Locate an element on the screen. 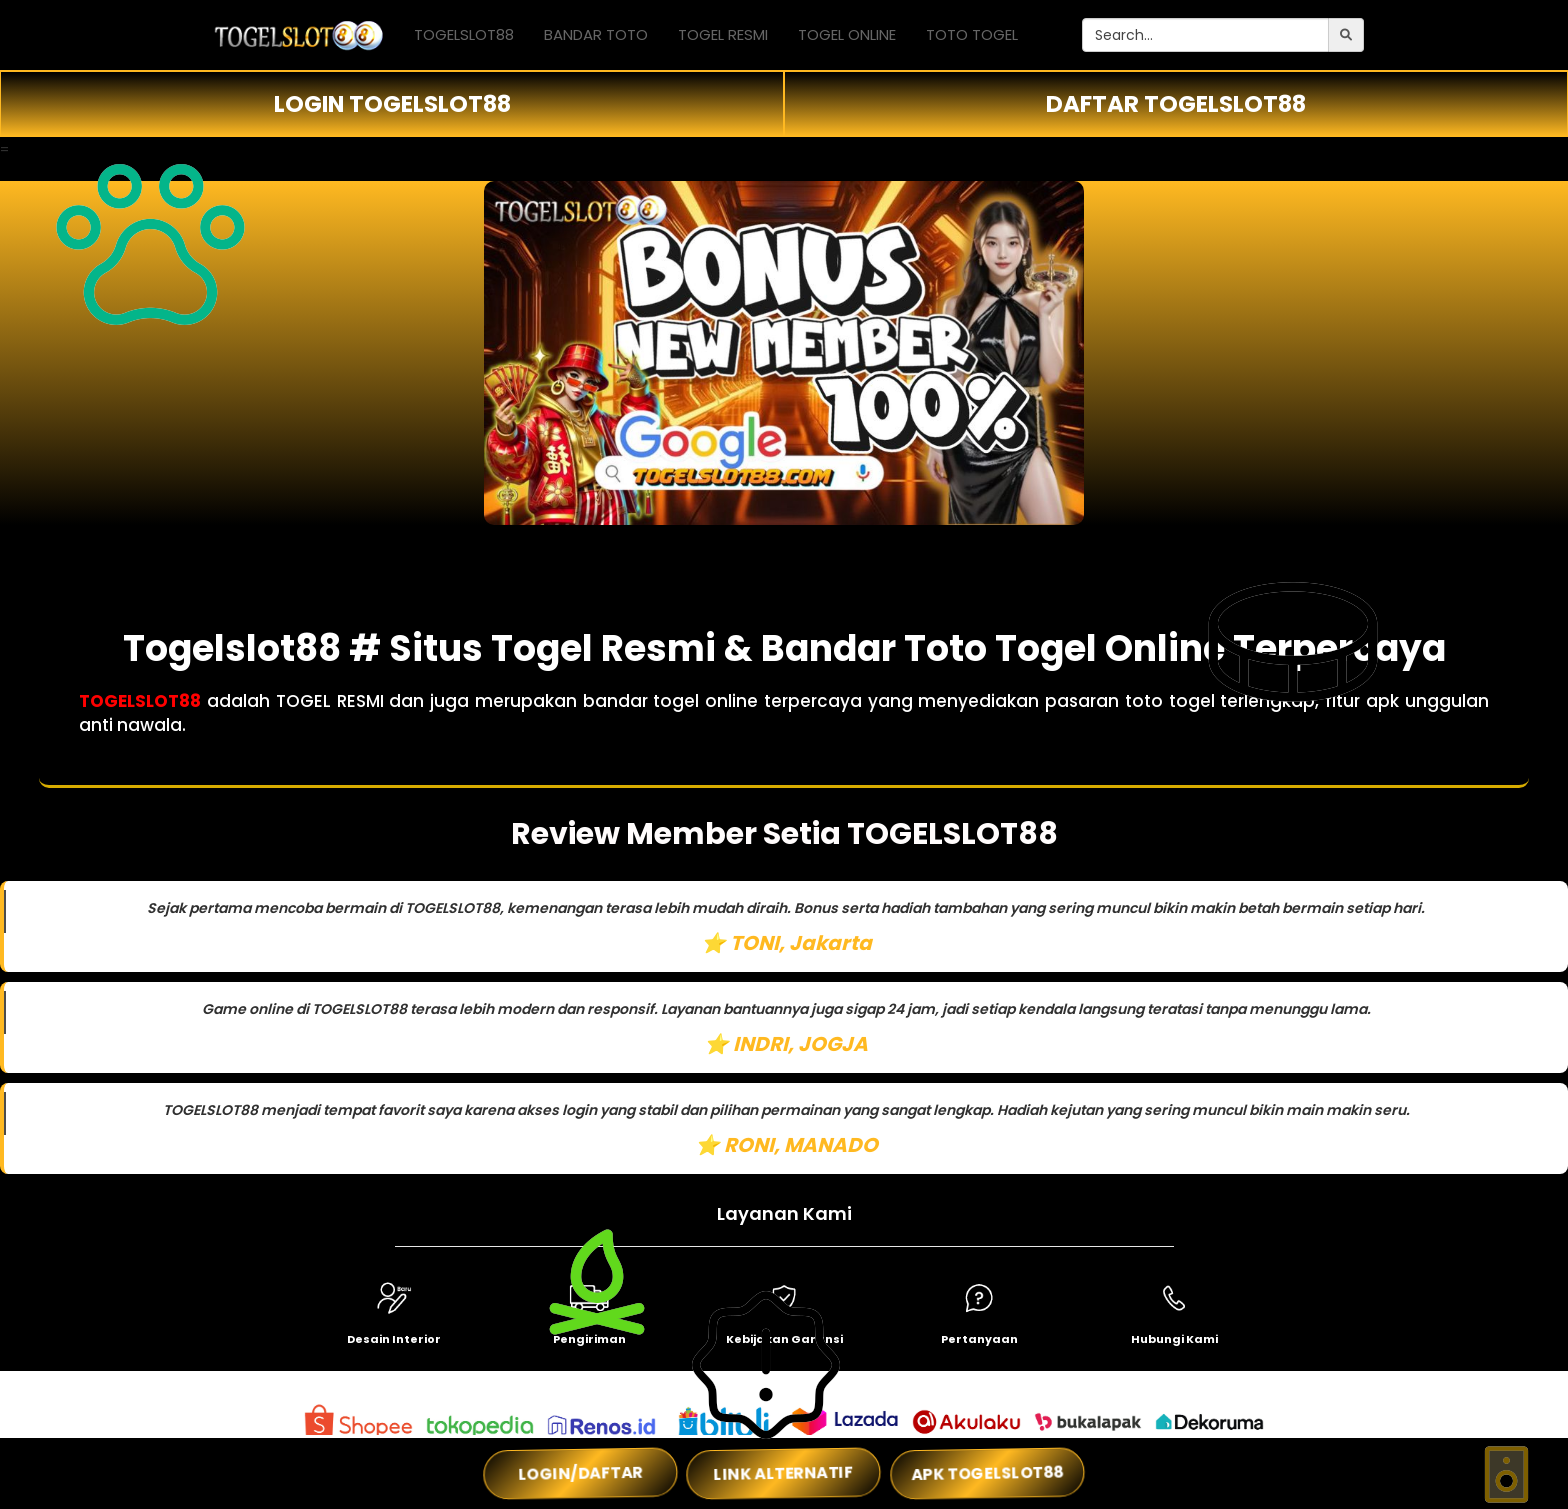 The image size is (1568, 1509). adjust speaker or audio output settings is located at coordinates (1506, 1474).